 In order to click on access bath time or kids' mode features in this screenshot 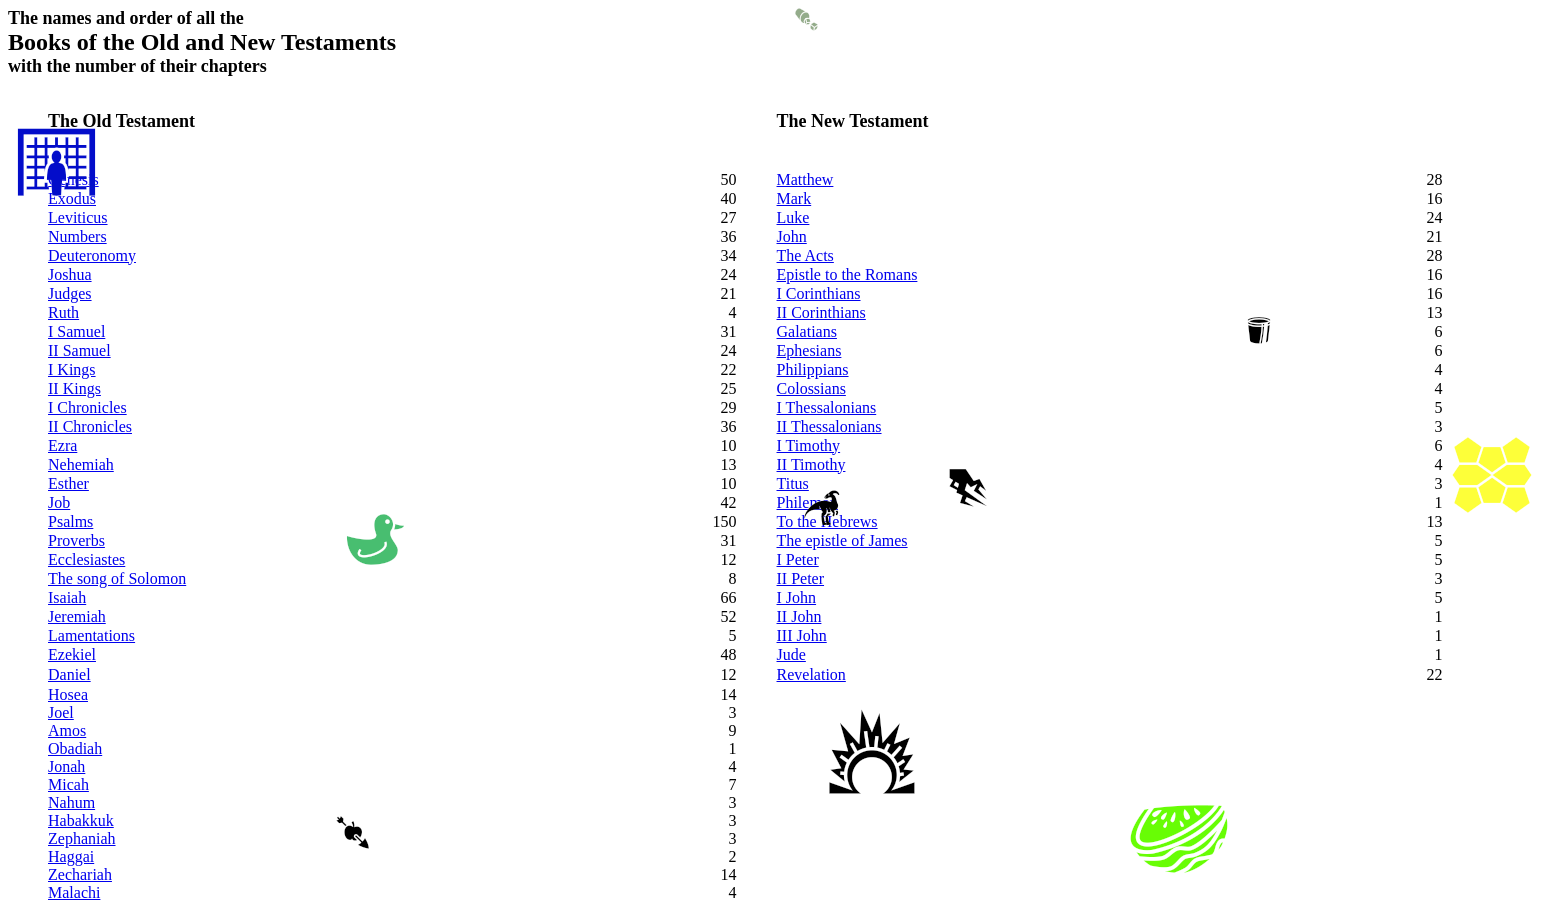, I will do `click(375, 539)`.